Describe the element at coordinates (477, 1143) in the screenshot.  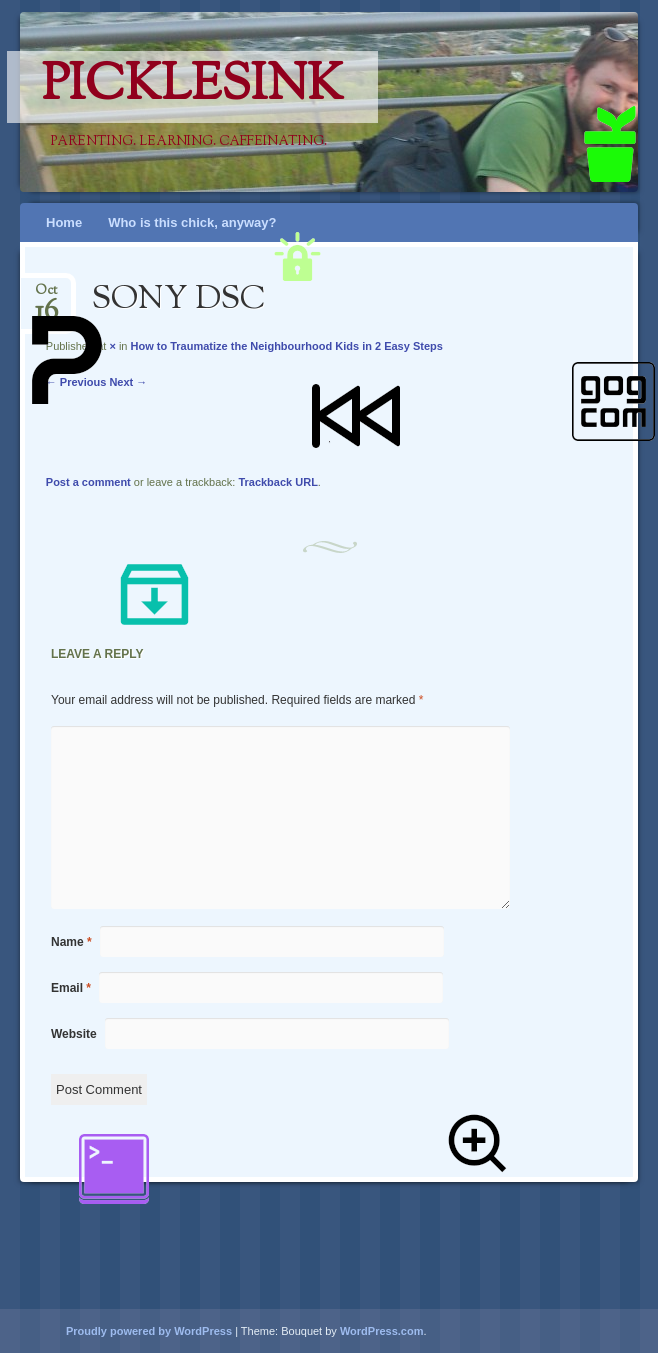
I see `zoom in on content` at that location.